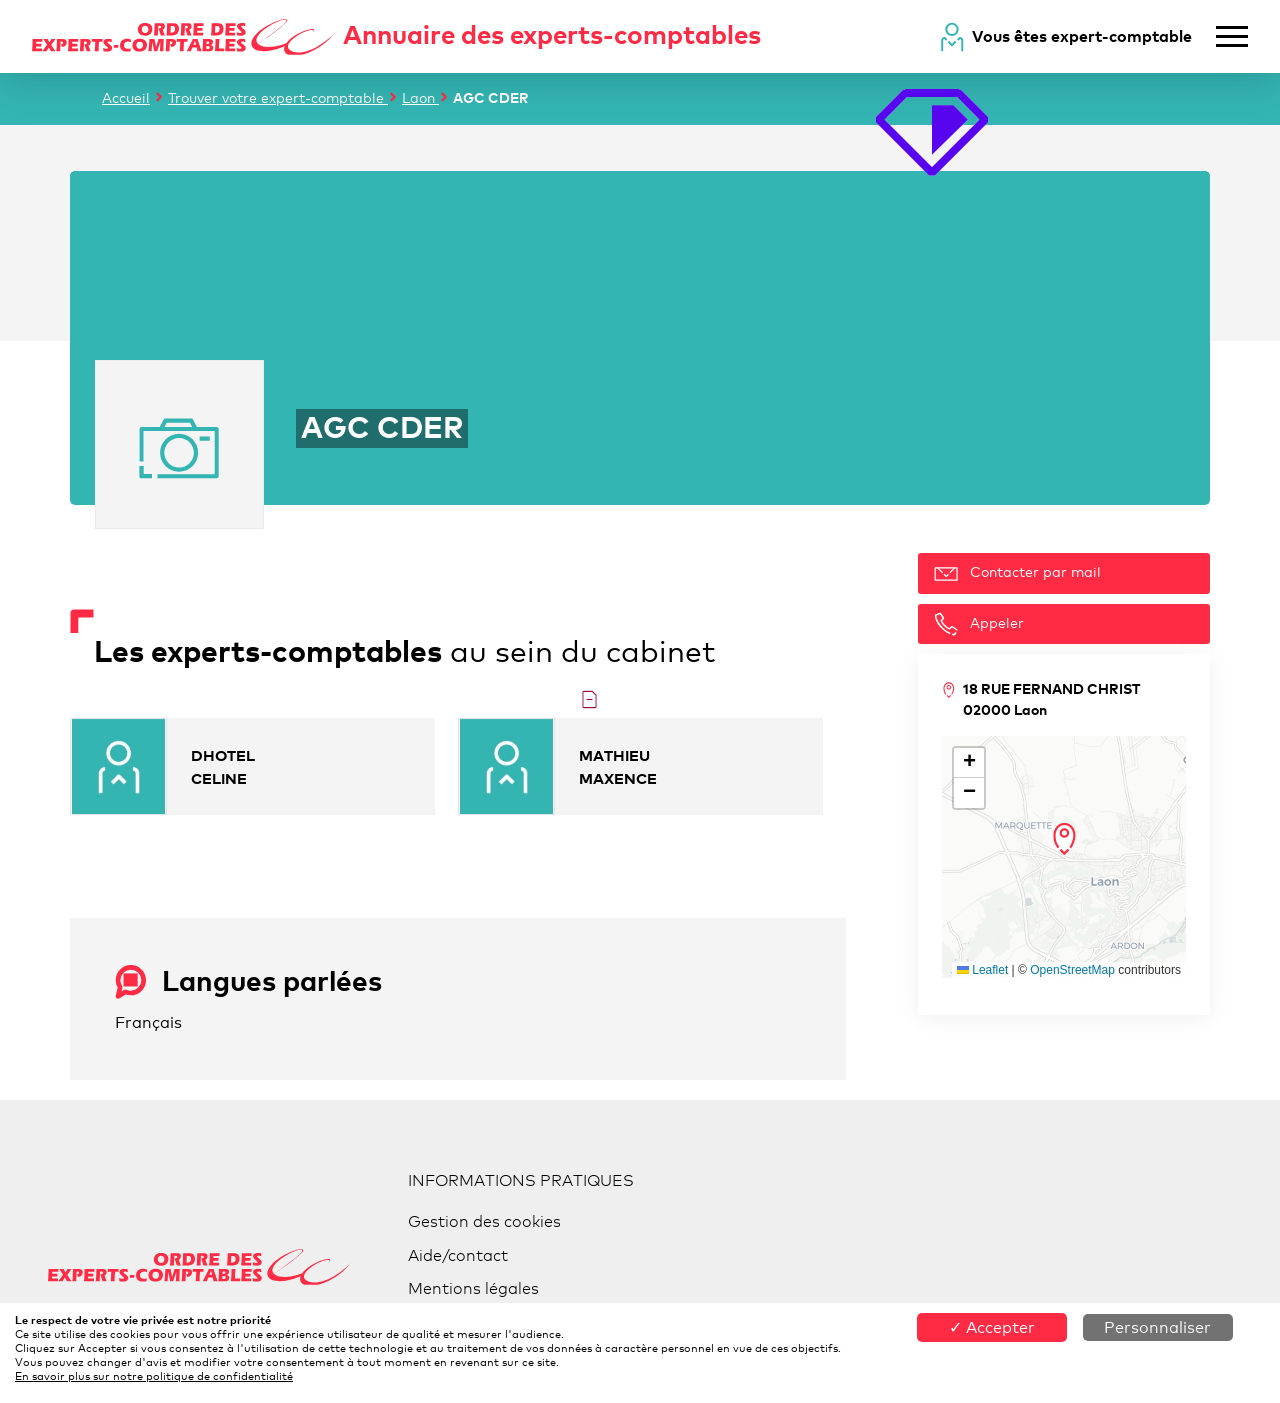 This screenshot has width=1280, height=1403. I want to click on ruby programming language file type indicator, so click(932, 129).